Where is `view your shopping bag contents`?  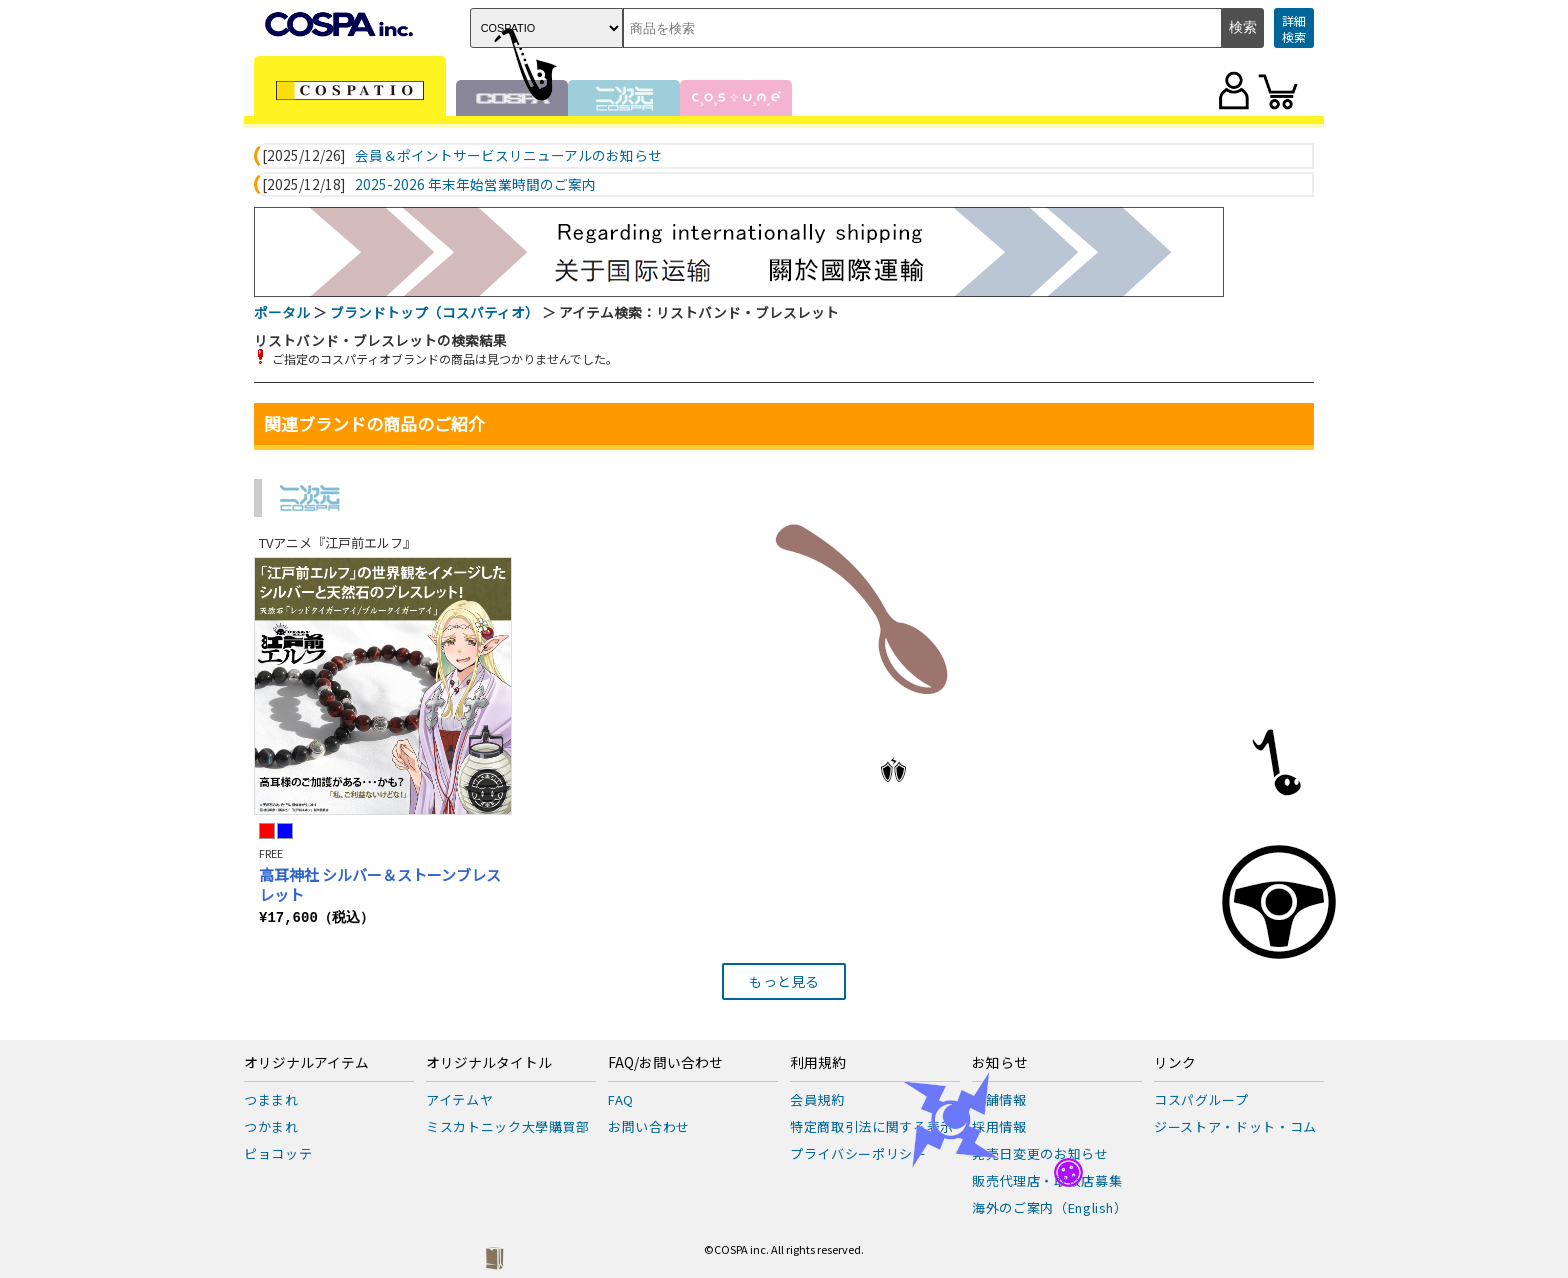
view your shopping bag contents is located at coordinates (495, 1258).